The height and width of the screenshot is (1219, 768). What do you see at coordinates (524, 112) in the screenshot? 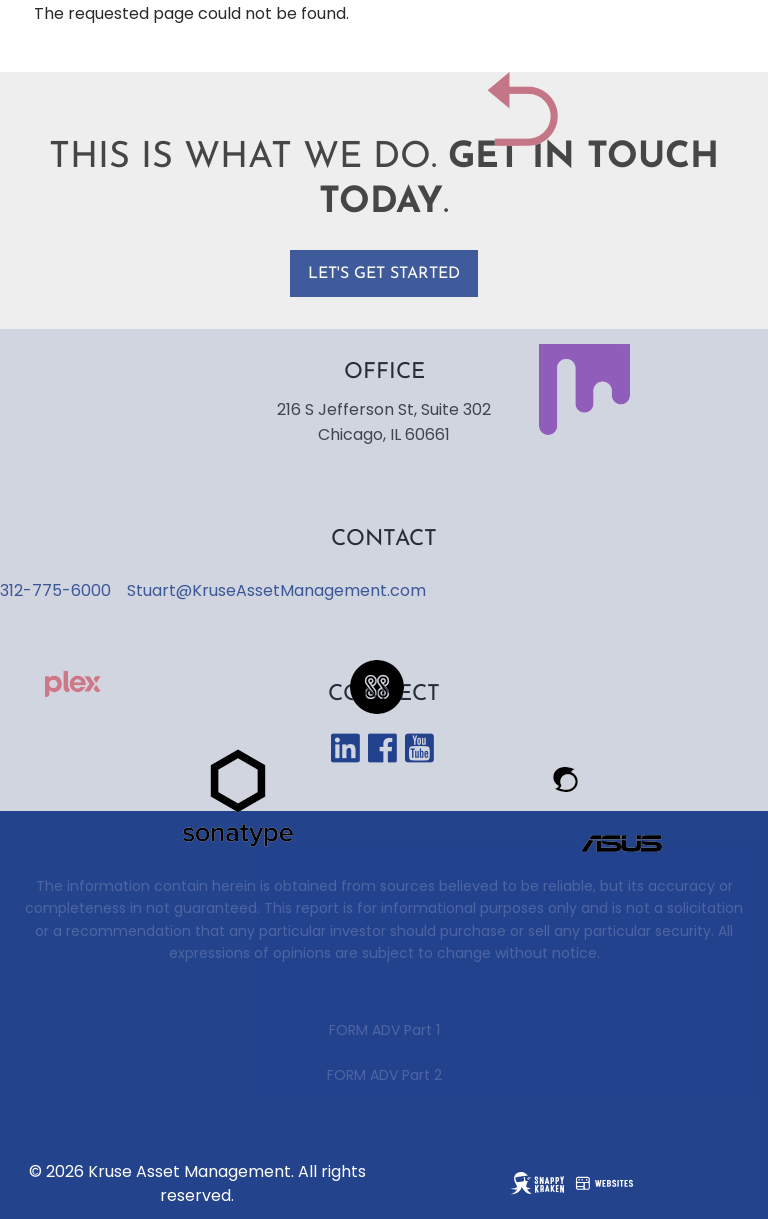
I see `go back to the previous screen` at bounding box center [524, 112].